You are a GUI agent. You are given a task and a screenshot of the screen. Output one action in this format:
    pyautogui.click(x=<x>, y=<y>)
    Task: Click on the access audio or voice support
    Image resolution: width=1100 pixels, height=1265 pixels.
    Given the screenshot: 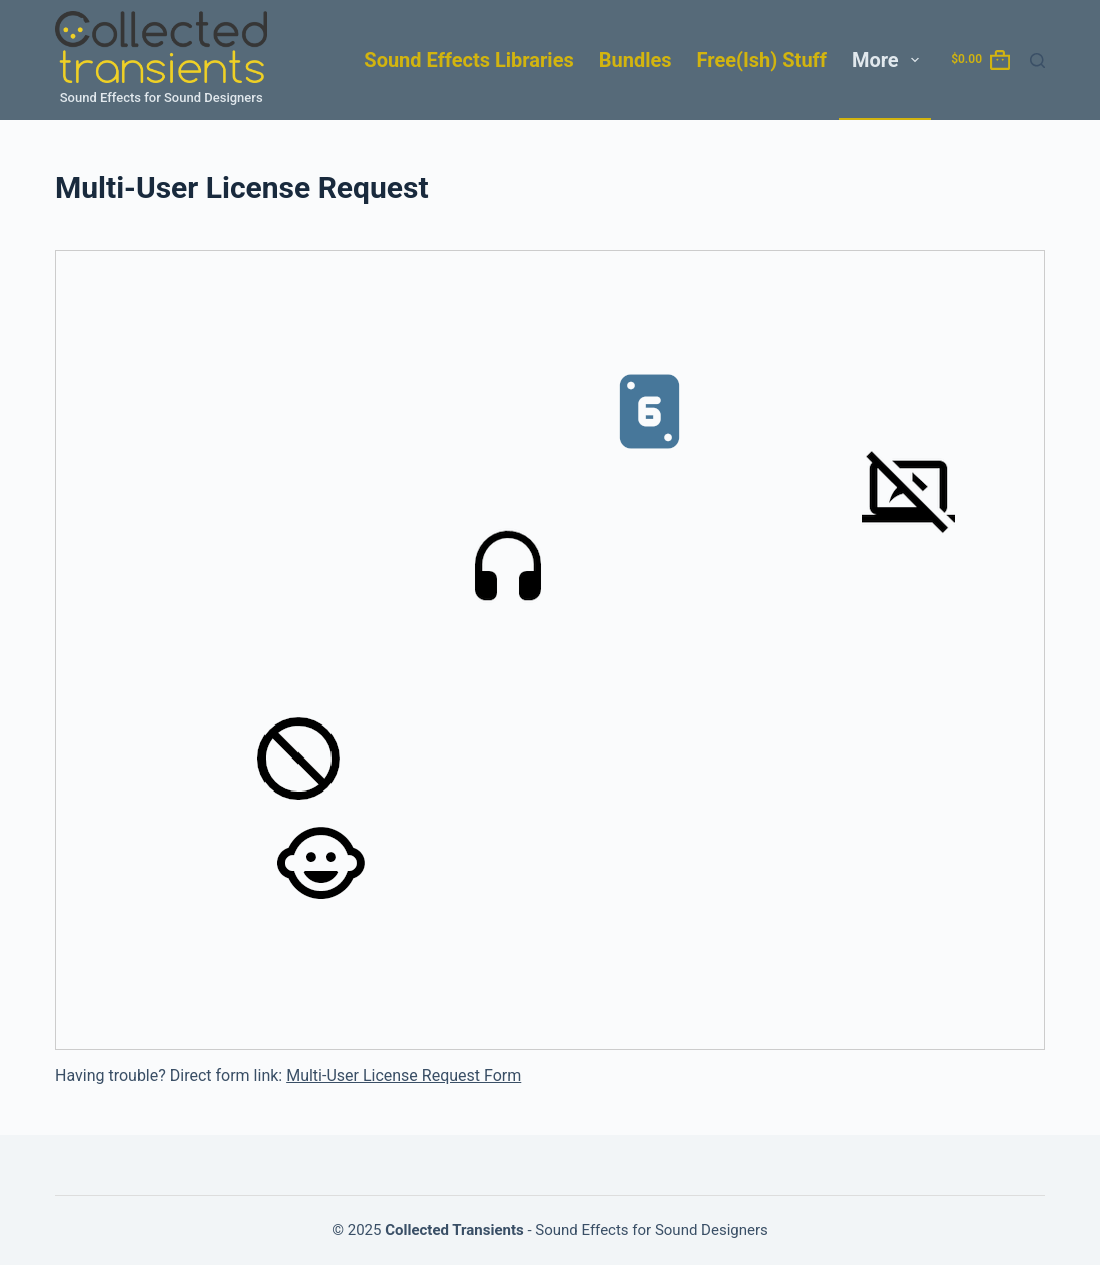 What is the action you would take?
    pyautogui.click(x=508, y=571)
    